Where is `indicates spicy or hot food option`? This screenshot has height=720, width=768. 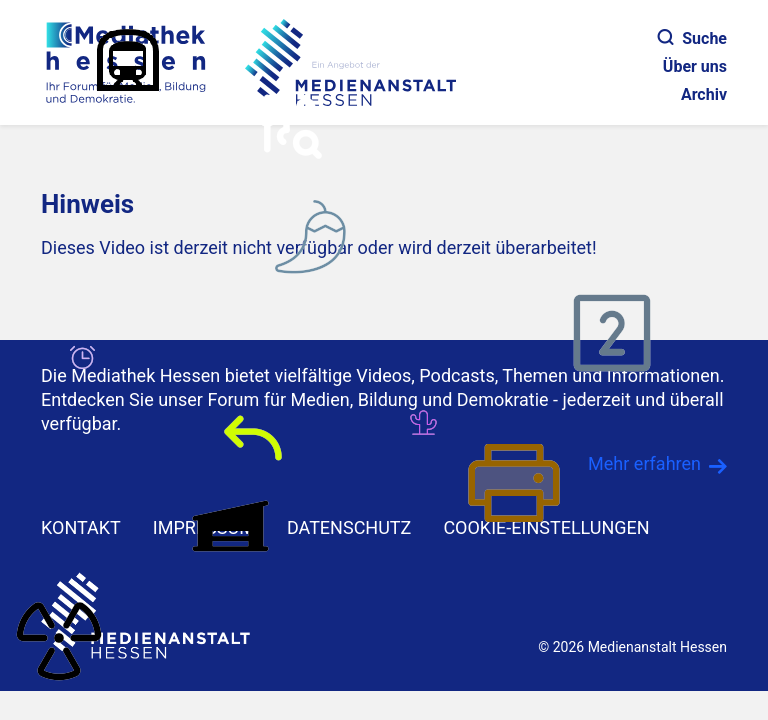
indicates spicy or hot food option is located at coordinates (314, 239).